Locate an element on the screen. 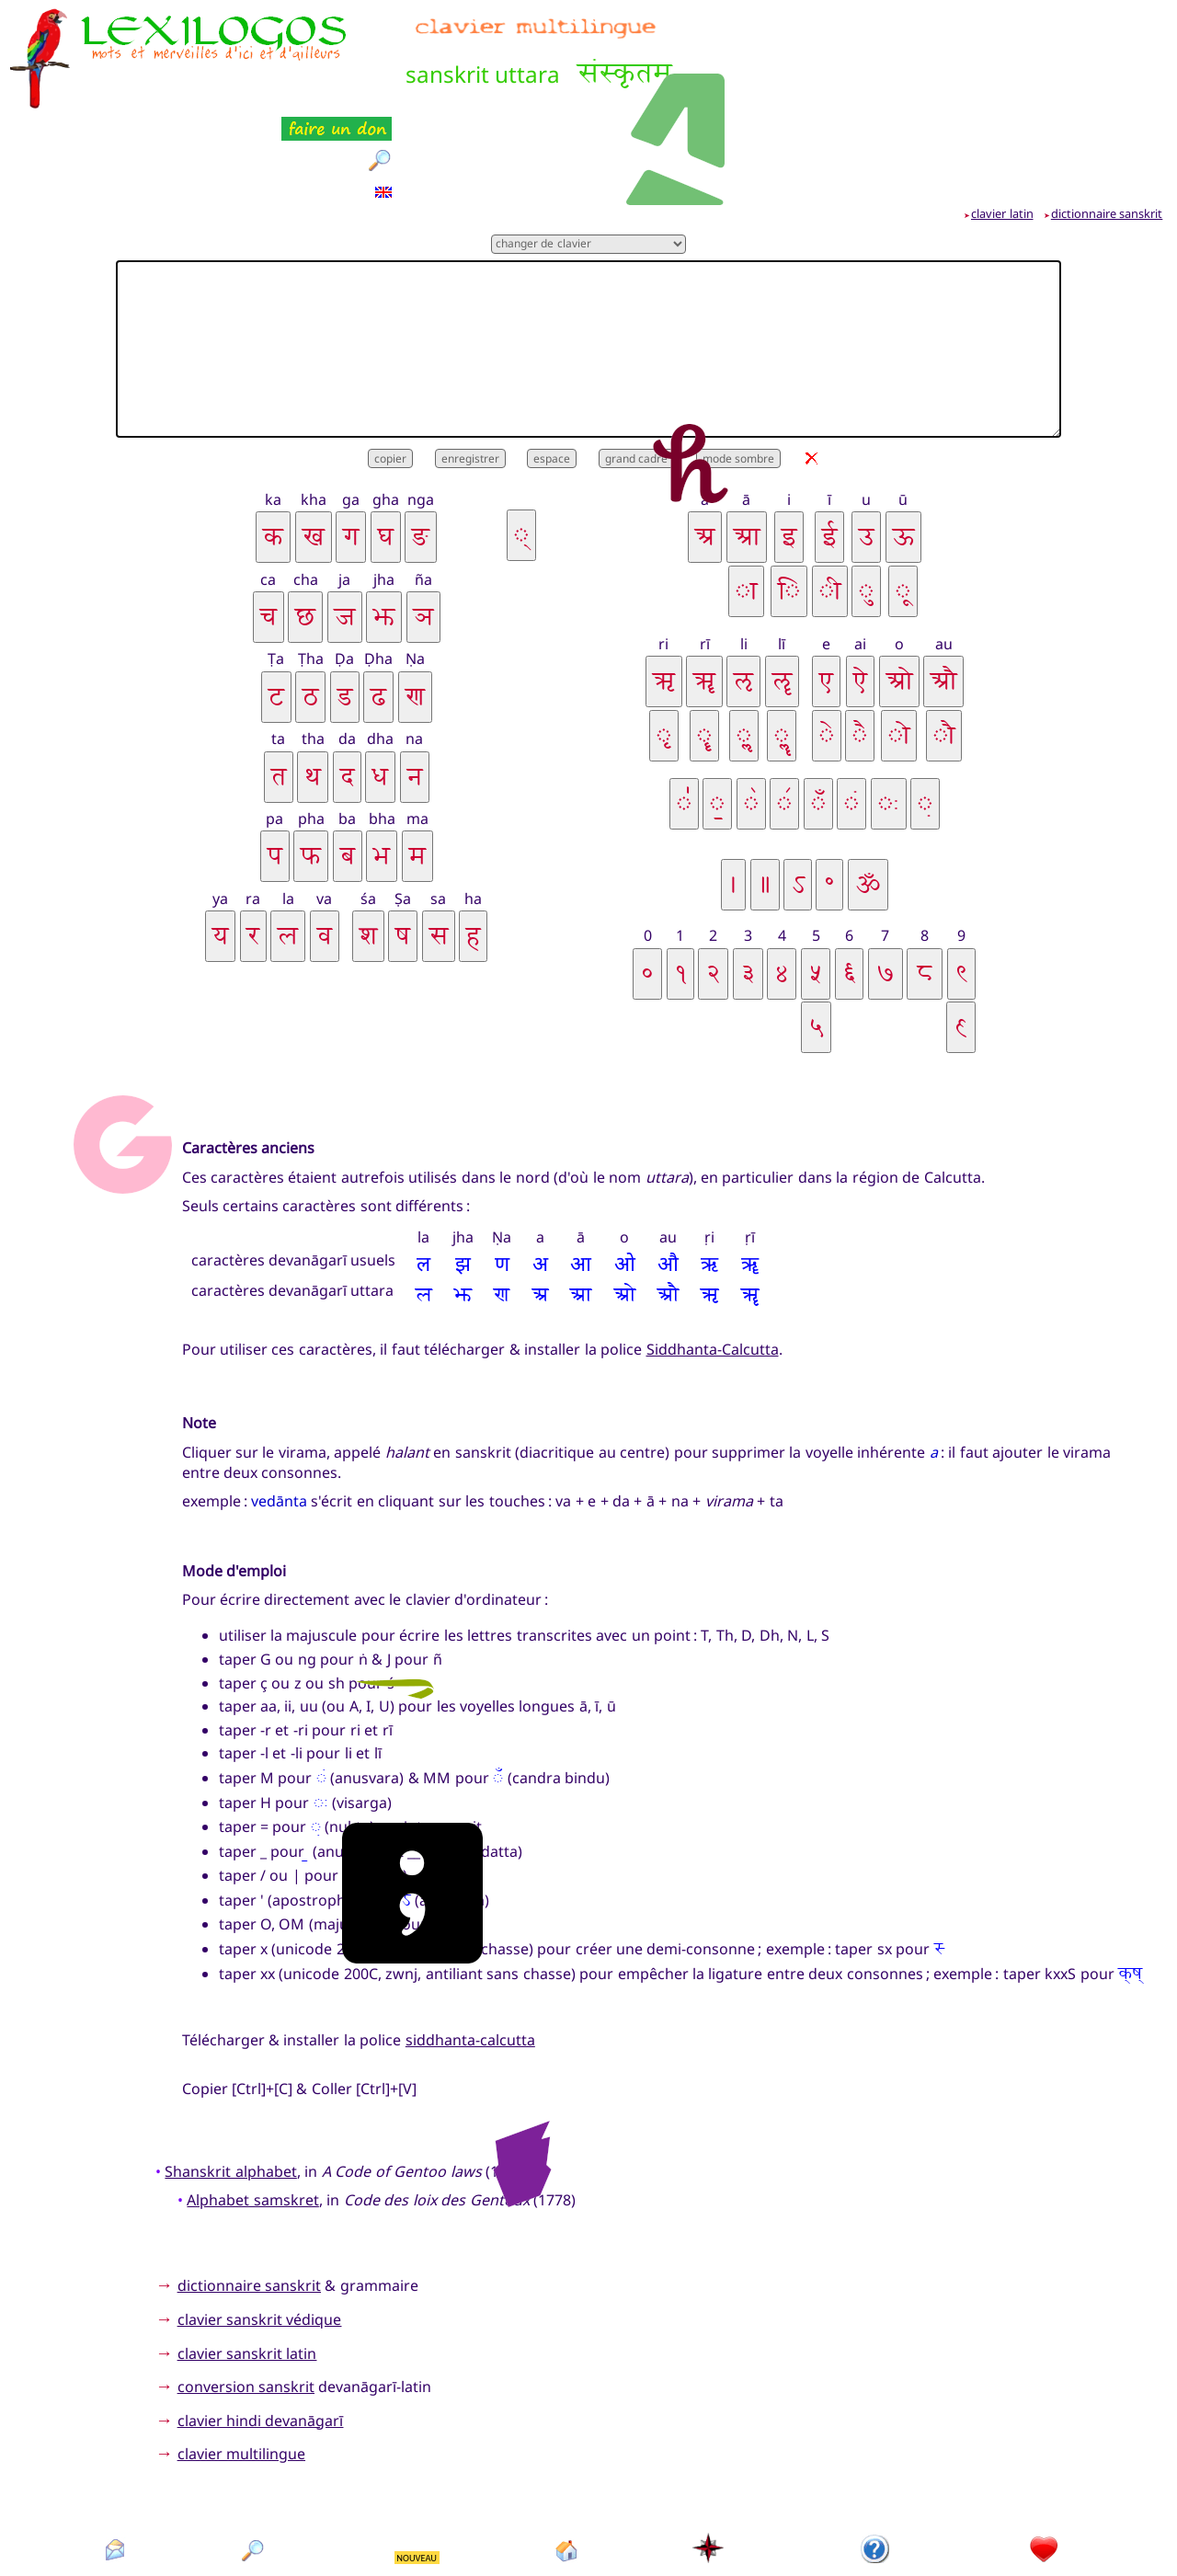 The width and height of the screenshot is (1177, 2576). visit justgiving fundraising platform is located at coordinates (122, 1144).